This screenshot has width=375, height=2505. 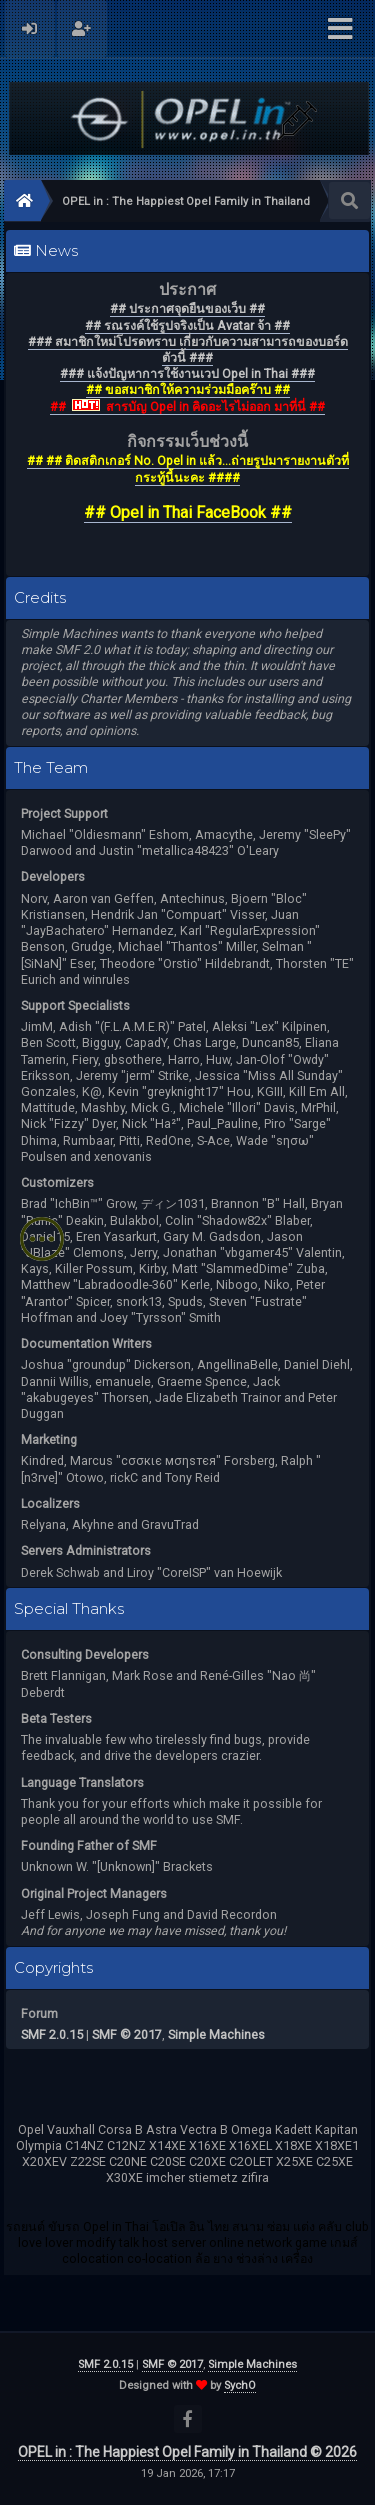 What do you see at coordinates (42, 1239) in the screenshot?
I see `access more options or actions` at bounding box center [42, 1239].